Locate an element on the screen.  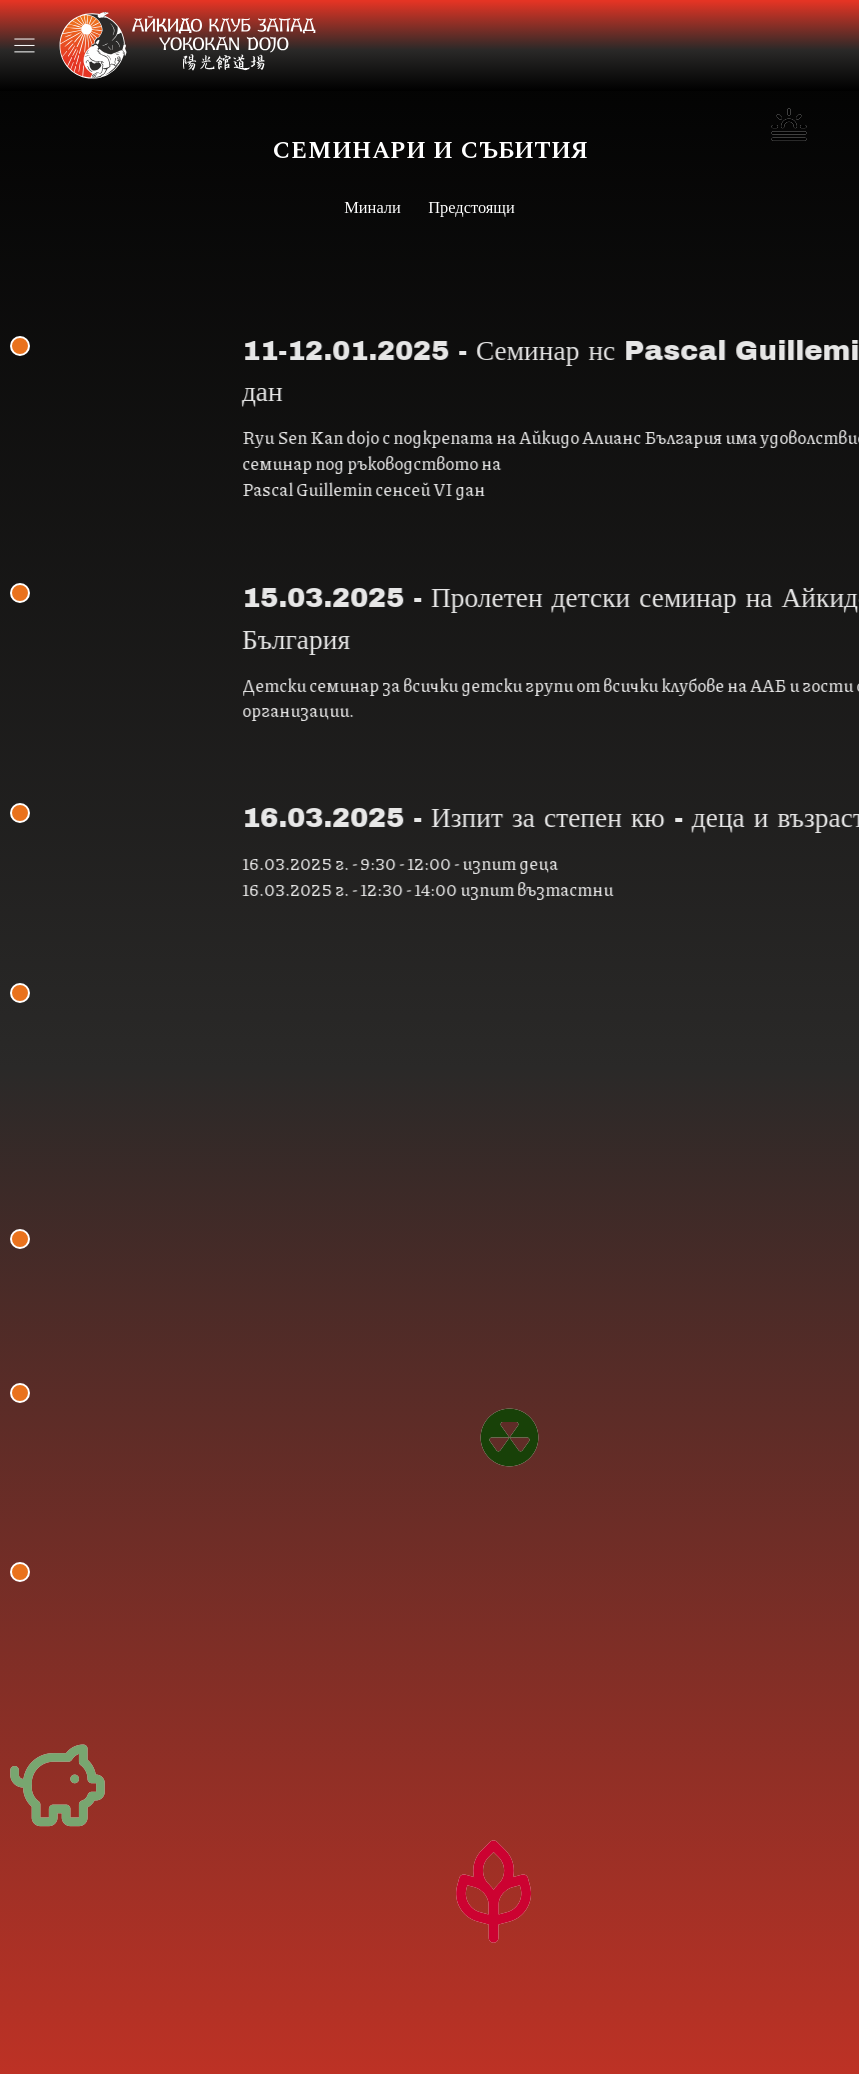
indicates hazy or foggy weather conditions is located at coordinates (789, 125).